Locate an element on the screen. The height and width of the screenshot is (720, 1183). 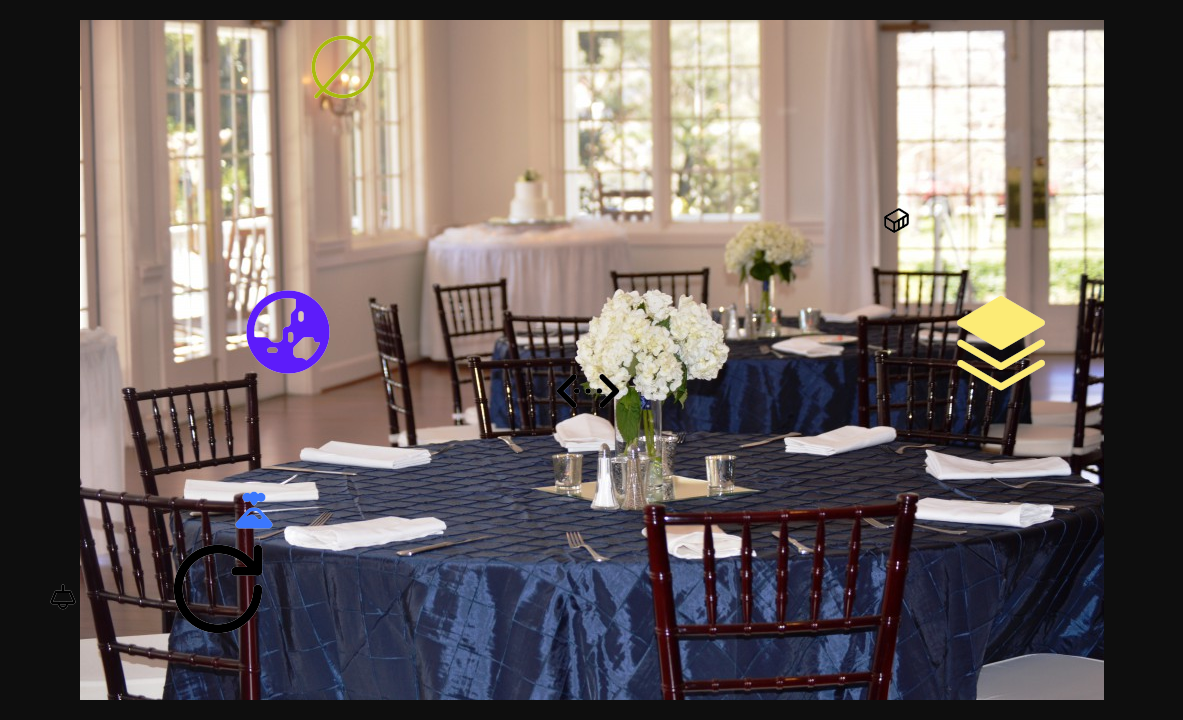
indicates volcanic or geothermal activity is located at coordinates (254, 510).